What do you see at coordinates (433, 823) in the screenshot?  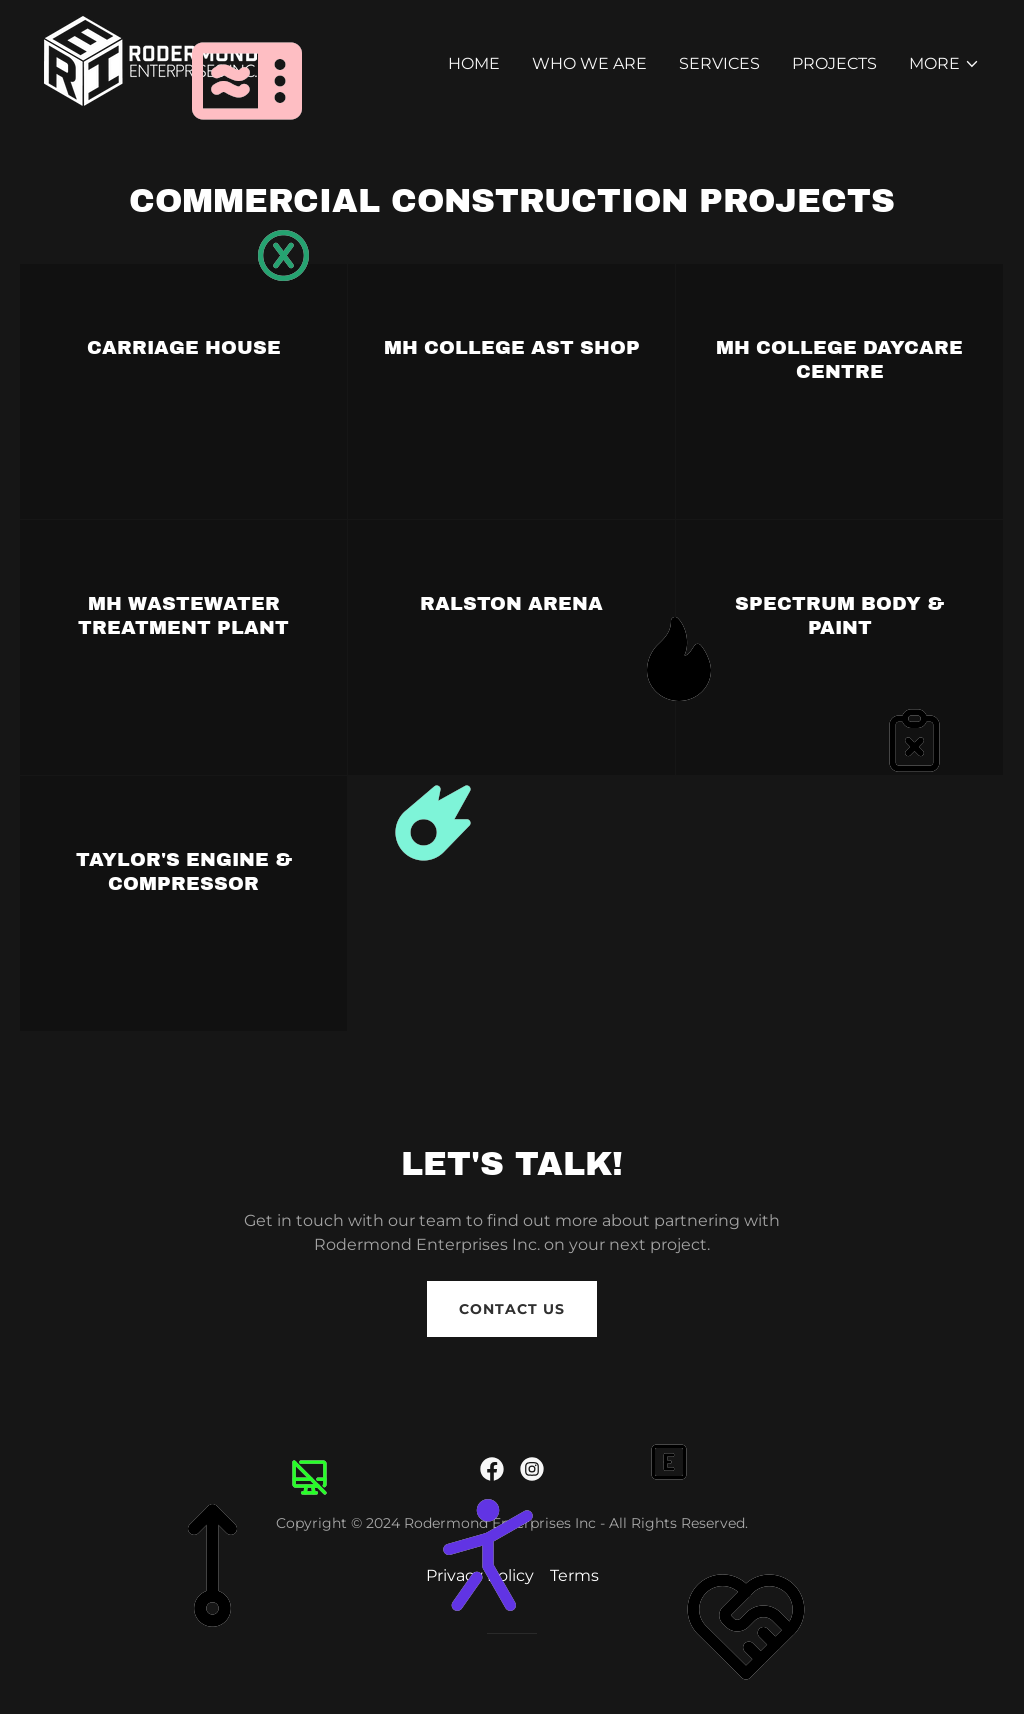 I see `indicates a trending or viral item` at bounding box center [433, 823].